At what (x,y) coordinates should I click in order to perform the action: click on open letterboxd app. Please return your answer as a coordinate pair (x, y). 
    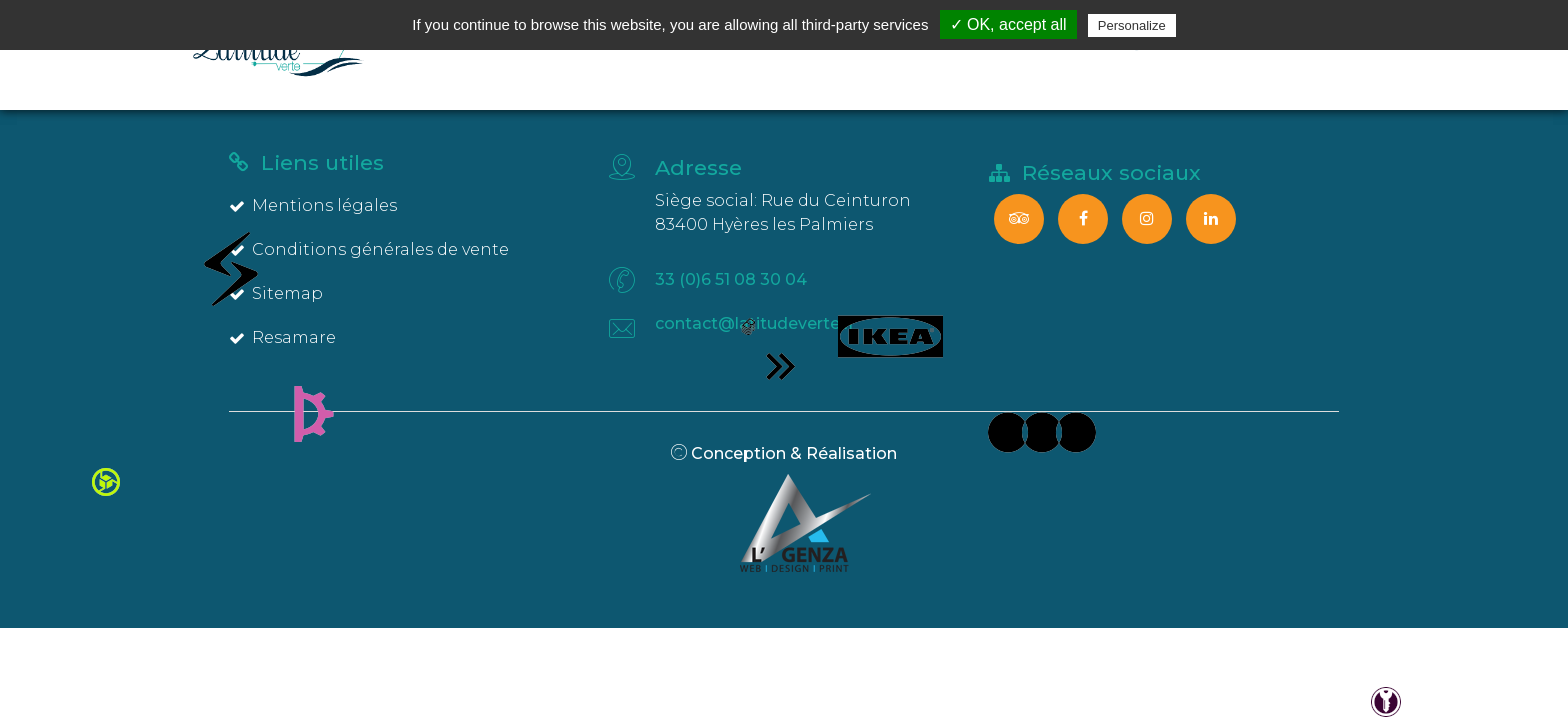
    Looking at the image, I should click on (1042, 434).